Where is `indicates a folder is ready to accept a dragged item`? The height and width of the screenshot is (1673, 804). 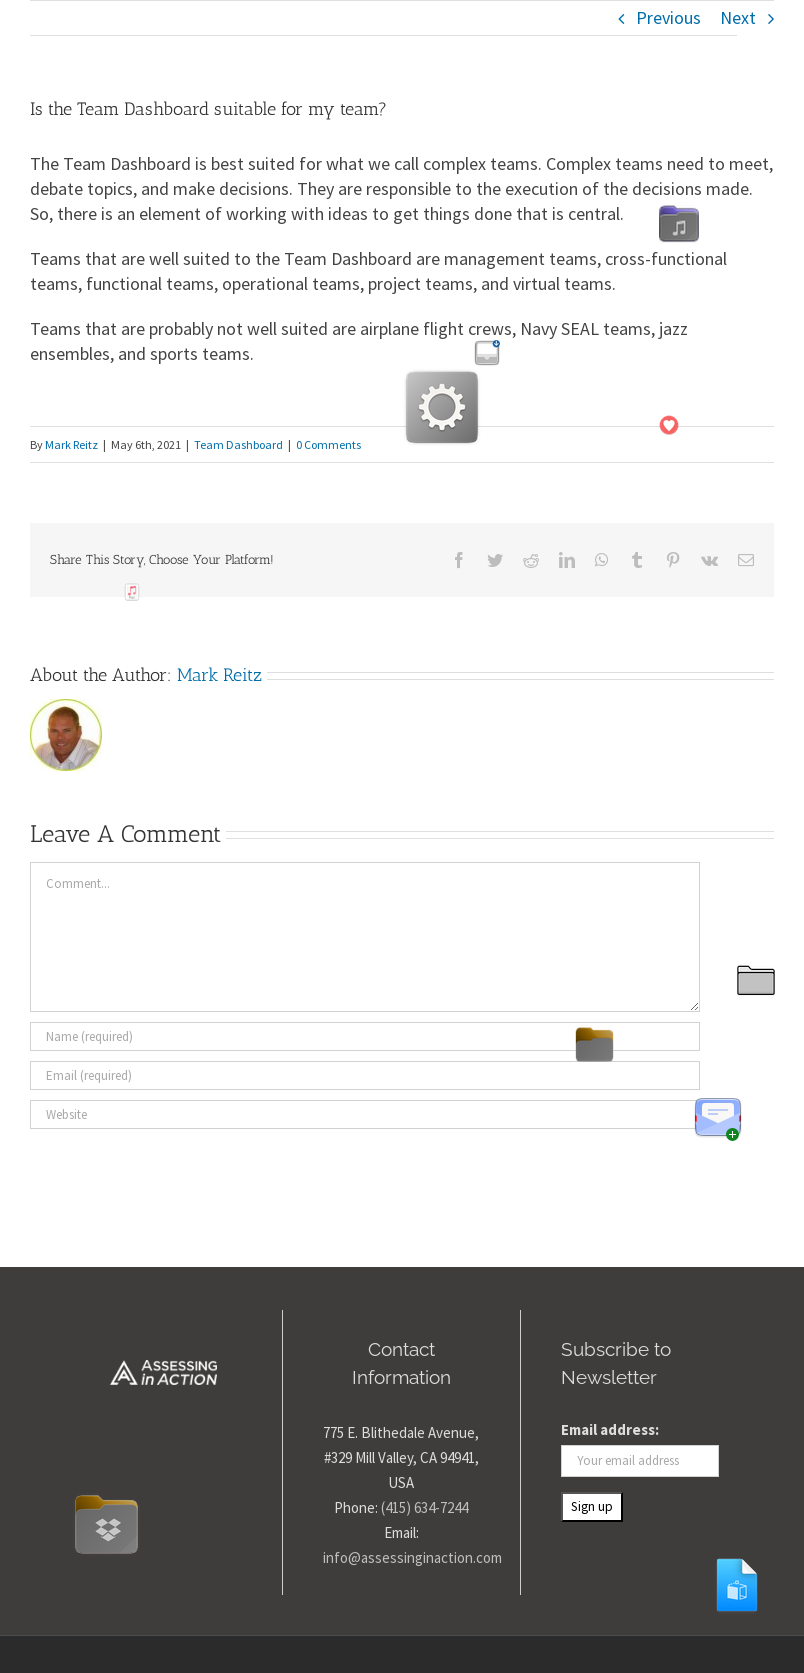 indicates a folder is ready to accept a dragged item is located at coordinates (594, 1044).